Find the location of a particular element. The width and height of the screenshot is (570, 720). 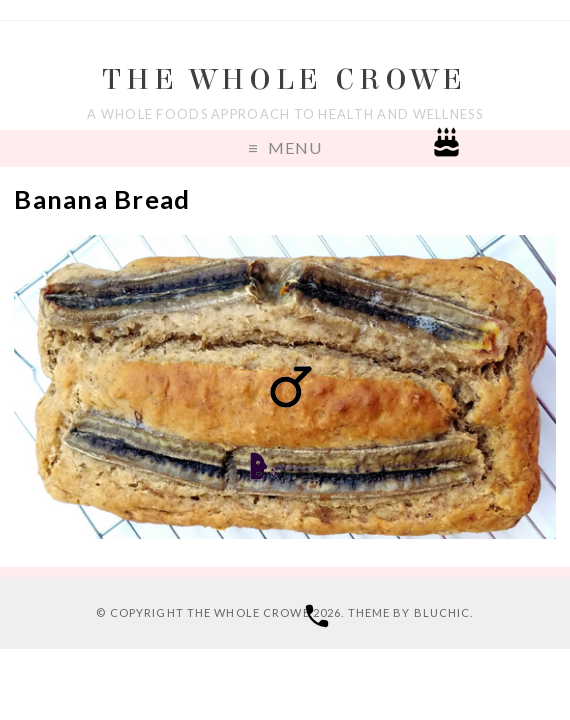

select demiboy gender identity is located at coordinates (291, 387).